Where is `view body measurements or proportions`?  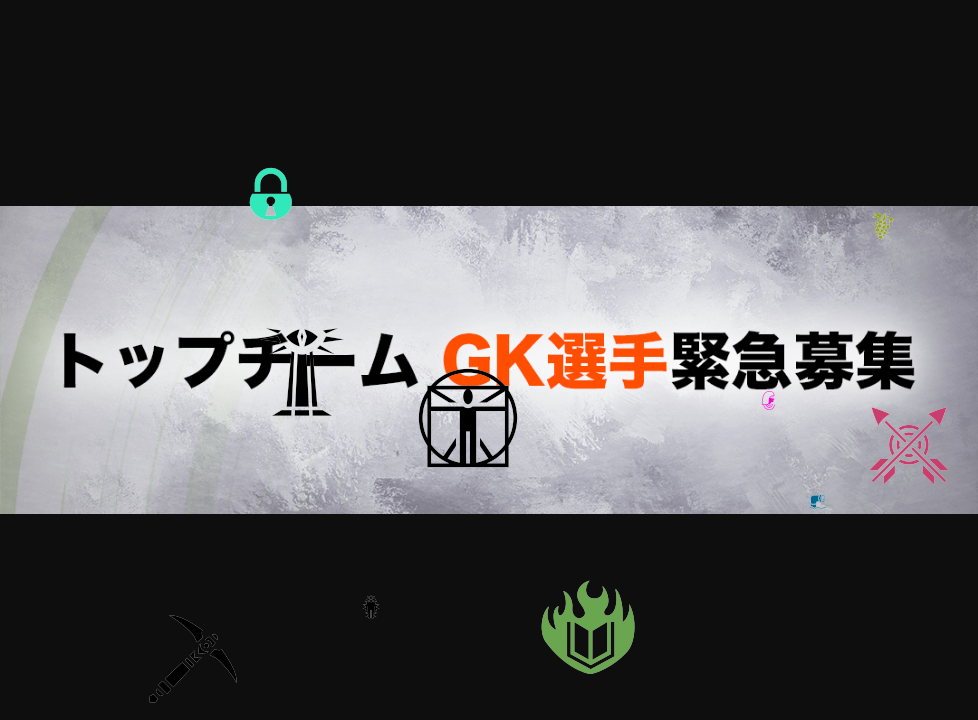 view body measurements or proportions is located at coordinates (468, 418).